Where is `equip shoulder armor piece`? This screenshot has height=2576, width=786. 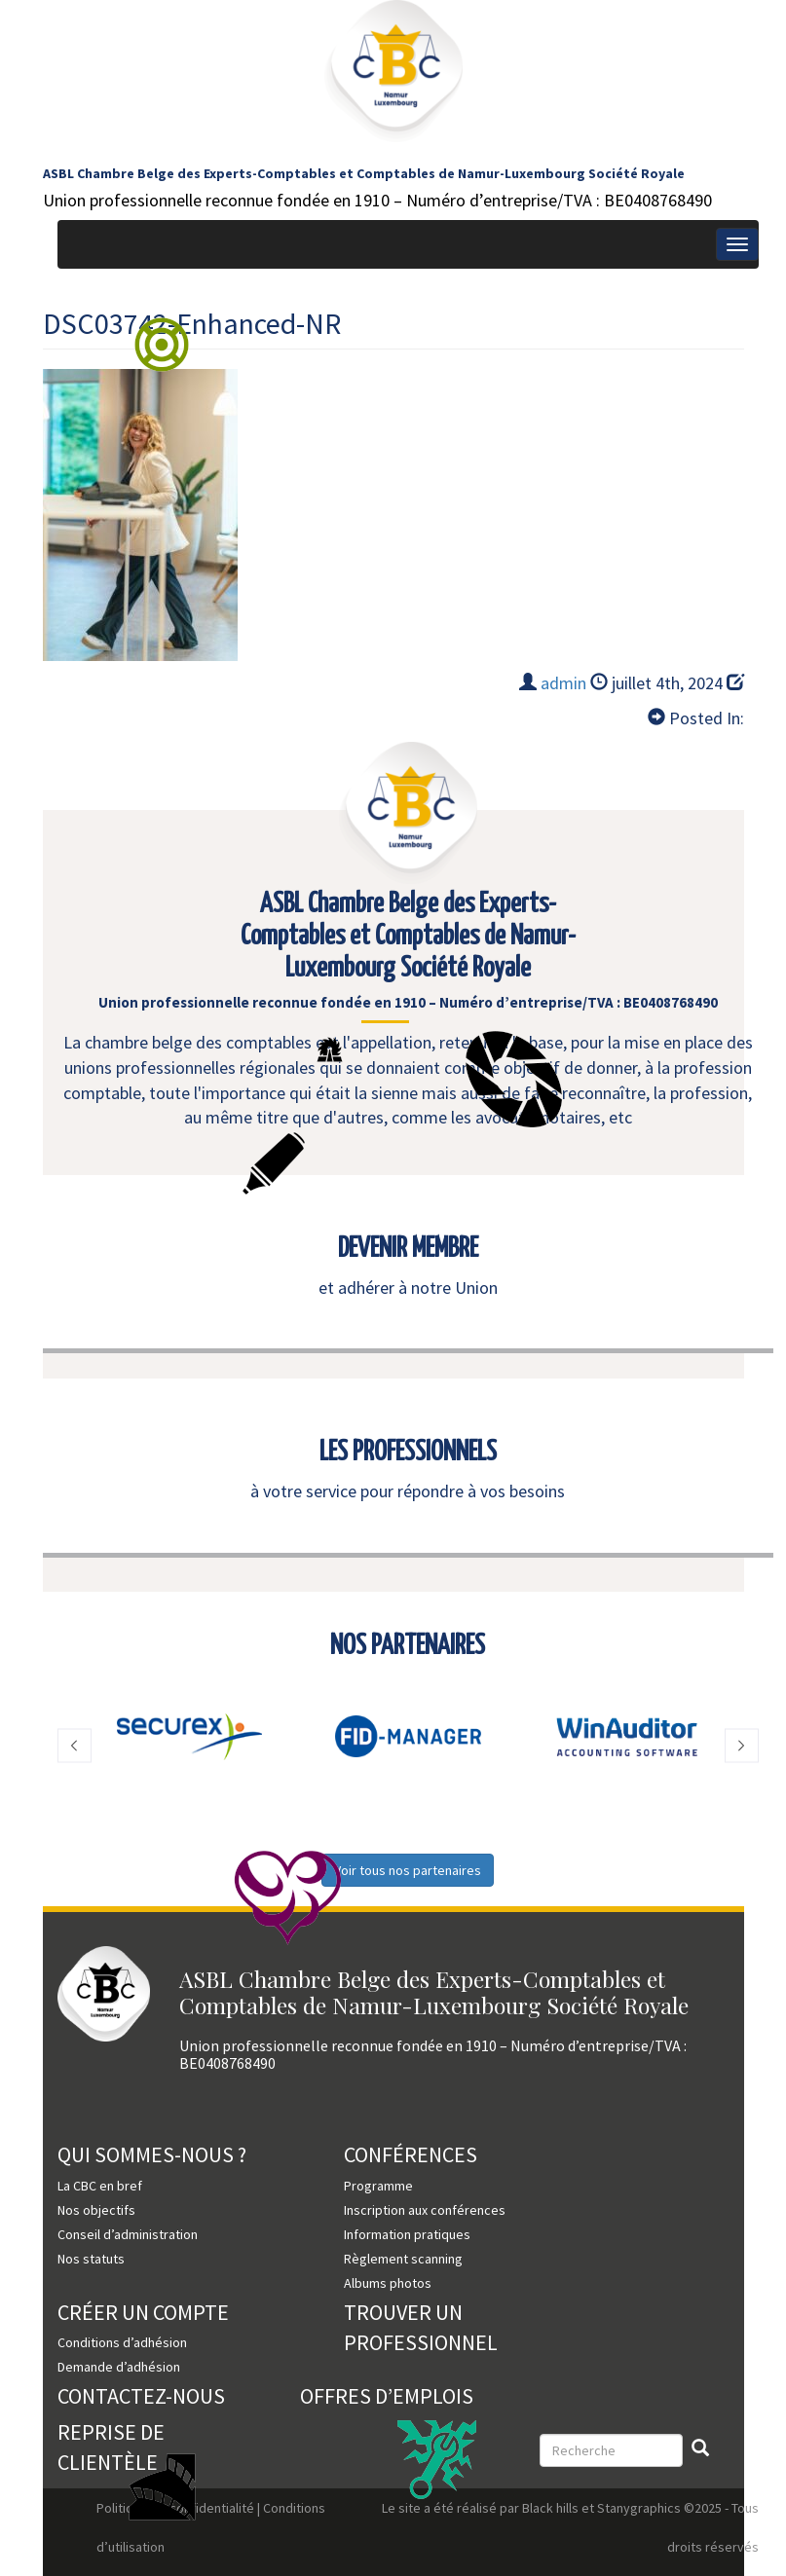 equip shoulder armor piece is located at coordinates (162, 2486).